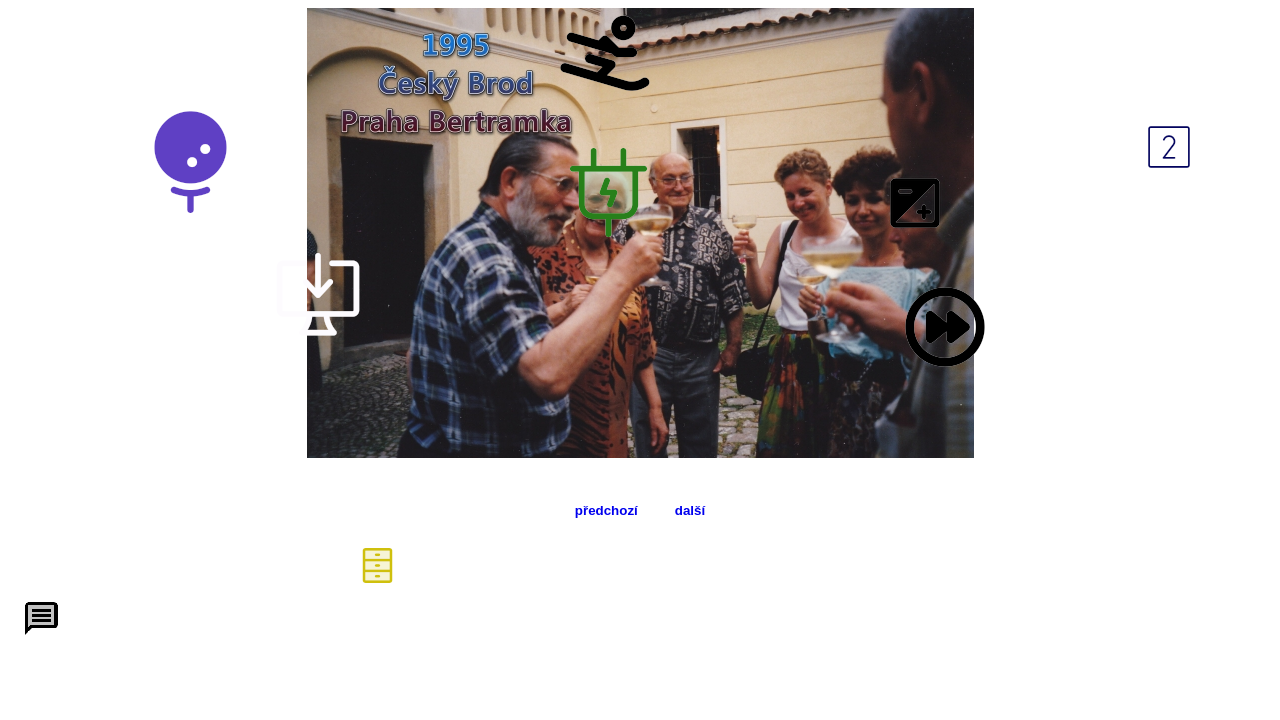 Image resolution: width=1280 pixels, height=720 pixels. What do you see at coordinates (608, 192) in the screenshot?
I see `indicates device is currently charging` at bounding box center [608, 192].